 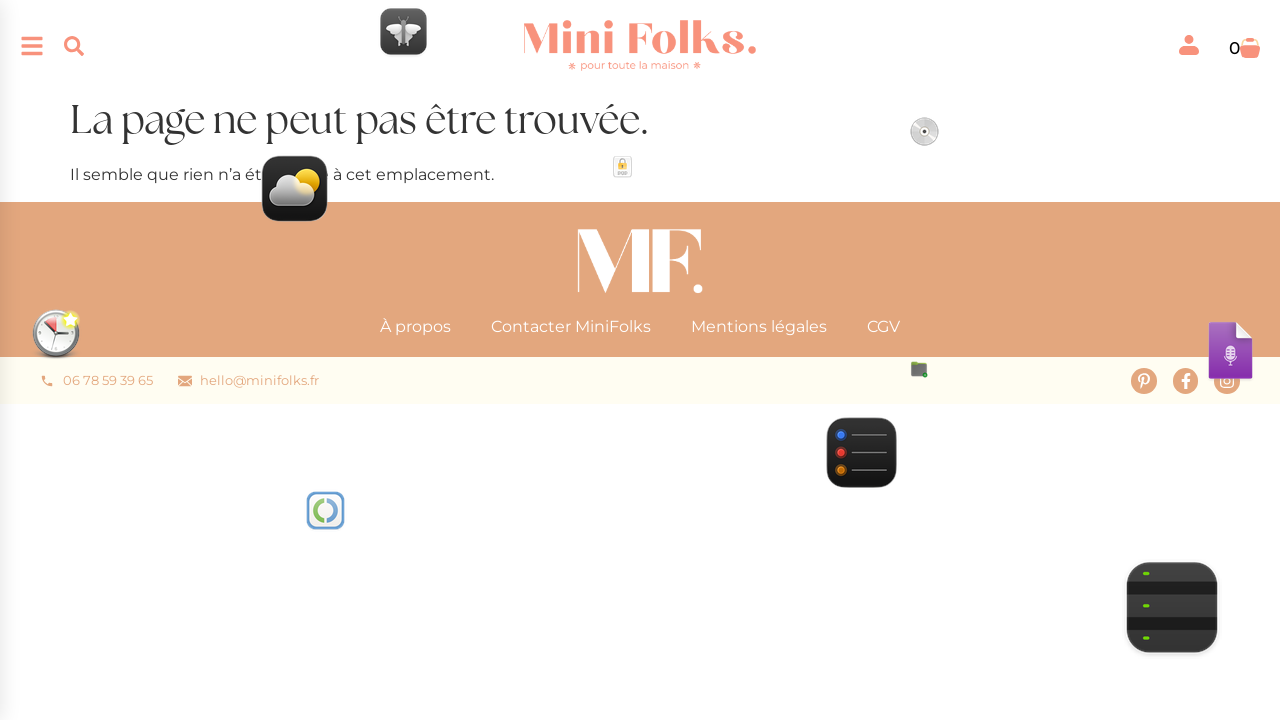 What do you see at coordinates (1230, 351) in the screenshot?
I see `a podcast audio file` at bounding box center [1230, 351].